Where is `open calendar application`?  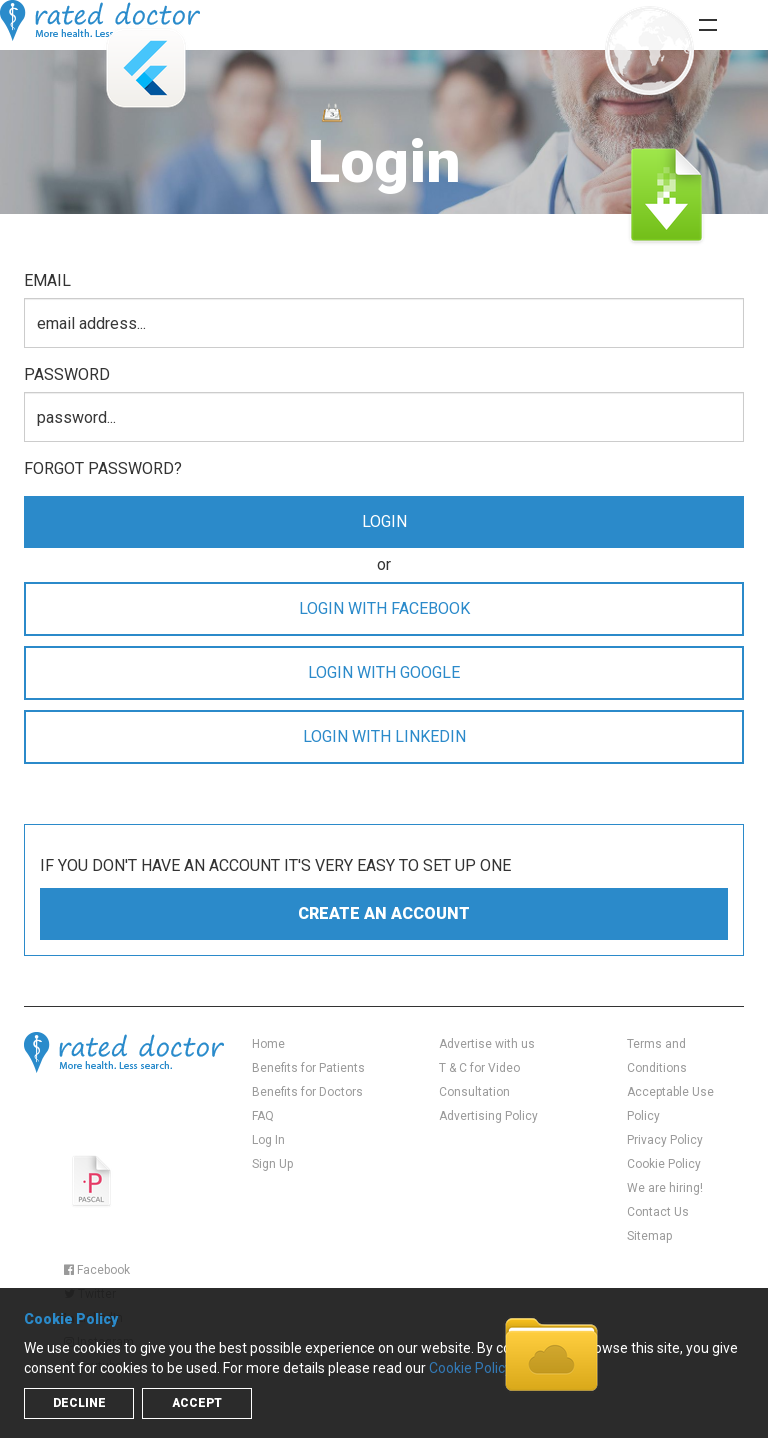 open calendar application is located at coordinates (332, 114).